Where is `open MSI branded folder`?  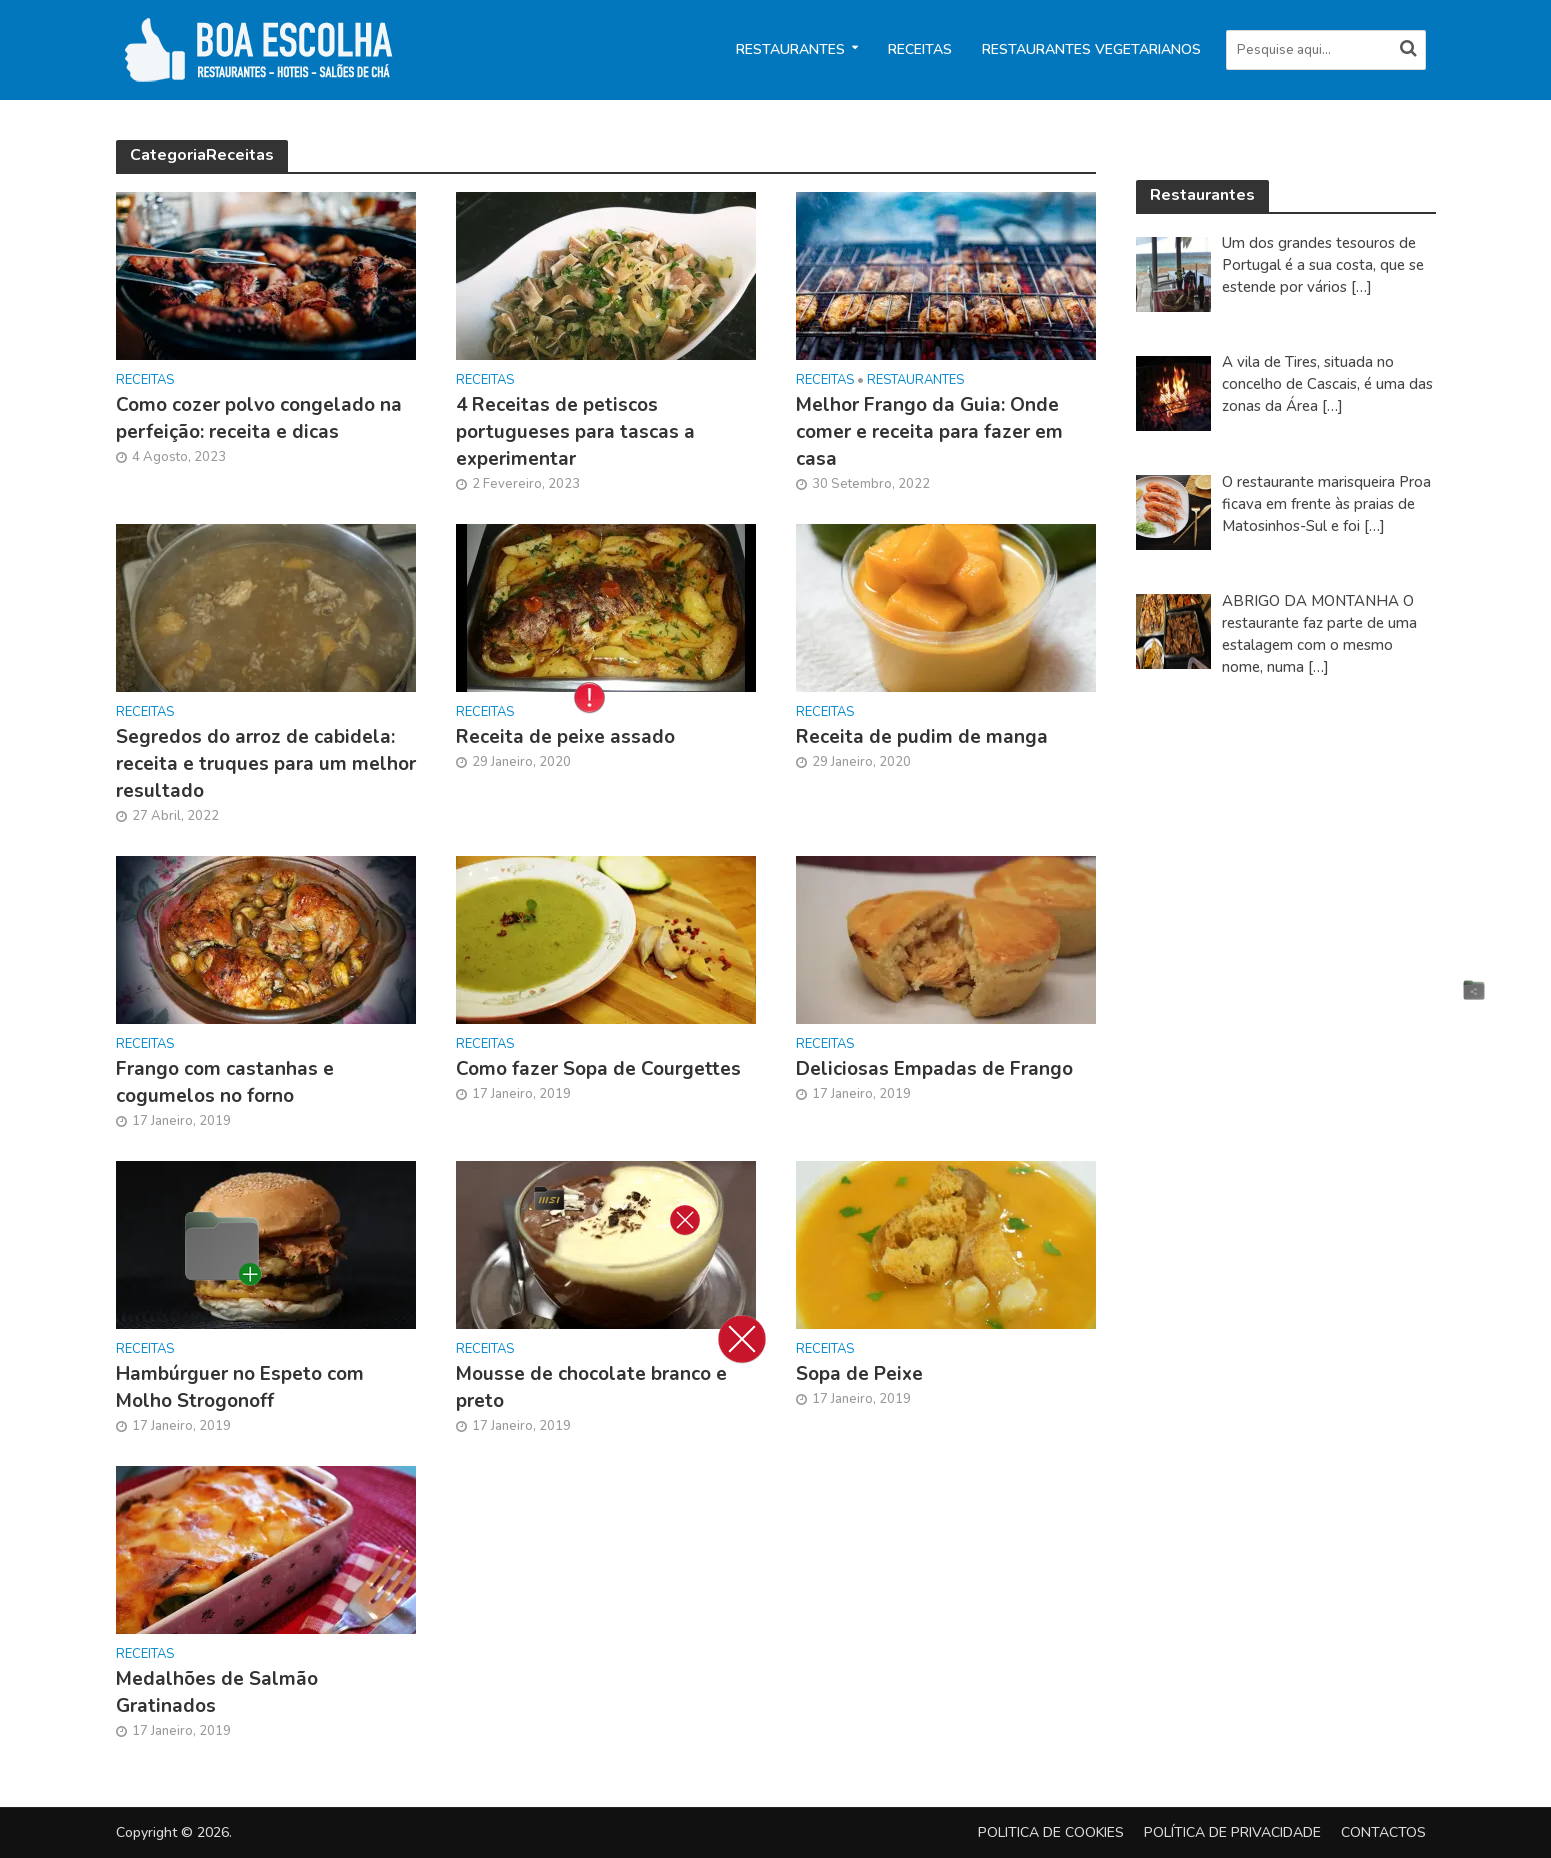
open MSI branded folder is located at coordinates (549, 1199).